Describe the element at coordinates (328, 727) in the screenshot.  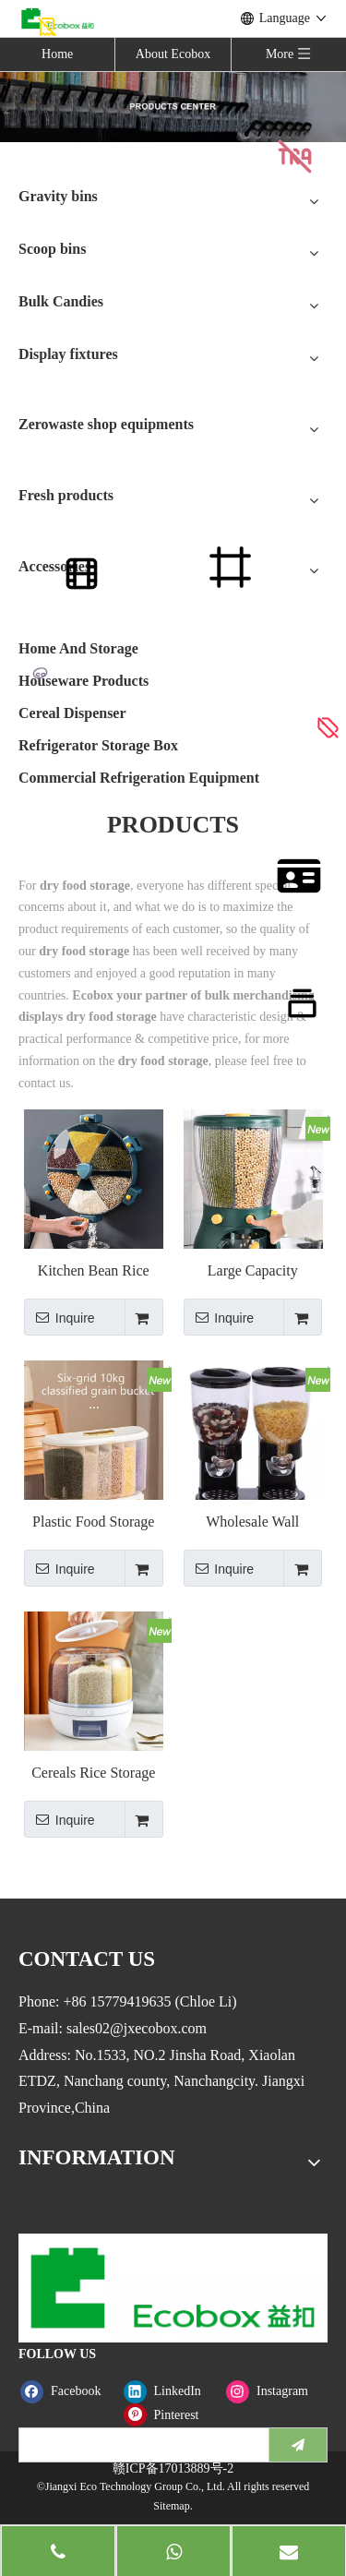
I see `remove a tag or label` at that location.